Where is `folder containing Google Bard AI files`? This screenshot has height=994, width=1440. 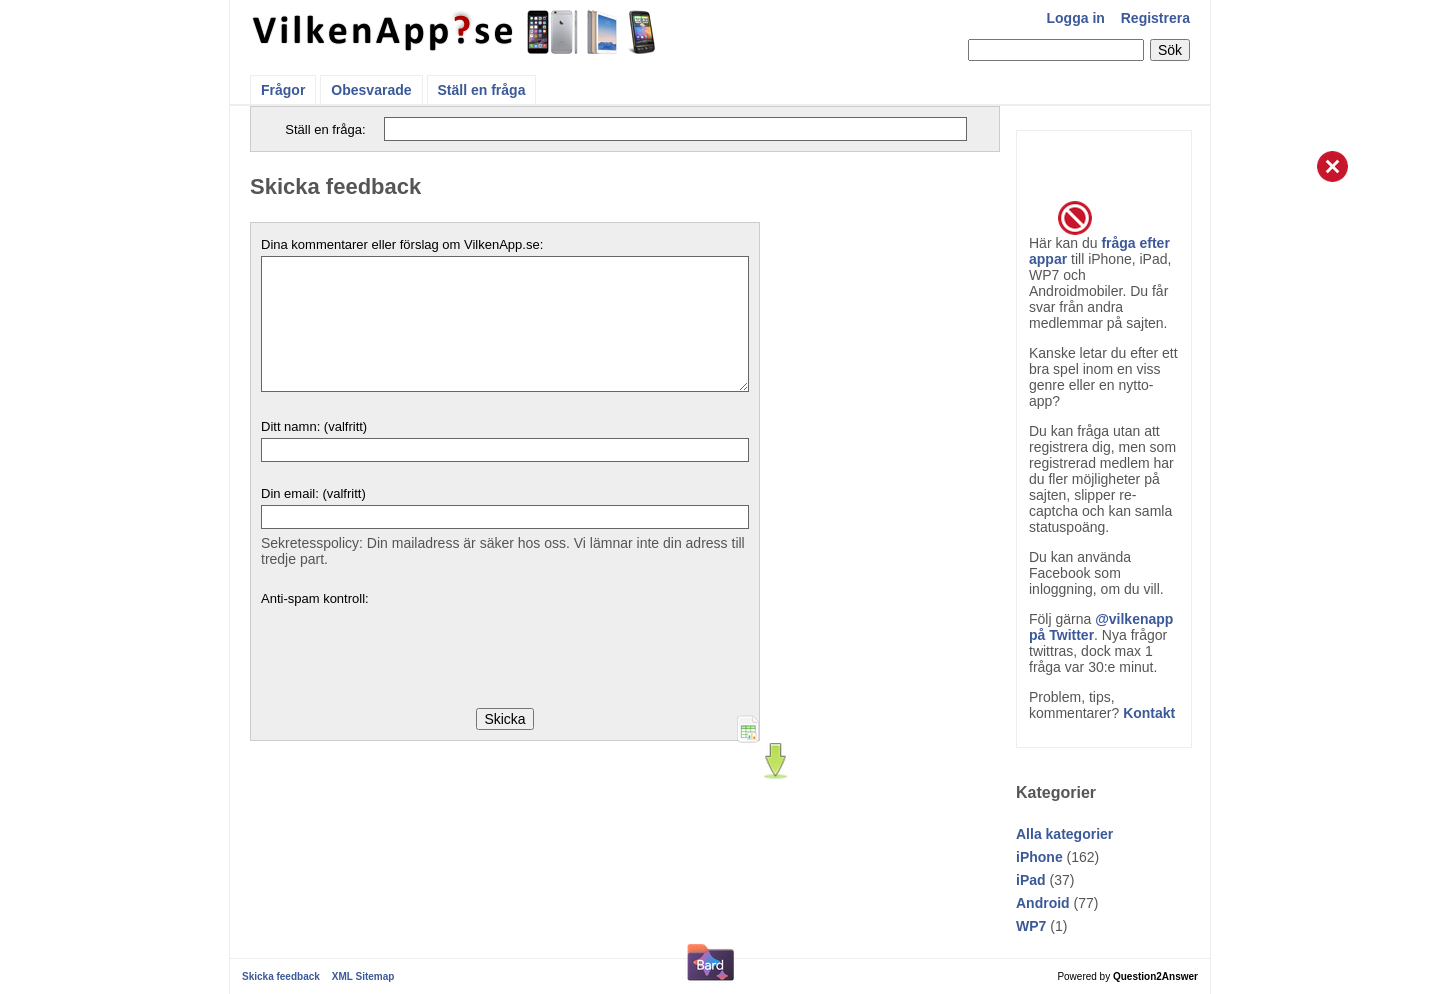
folder containing Google Bard AI files is located at coordinates (710, 963).